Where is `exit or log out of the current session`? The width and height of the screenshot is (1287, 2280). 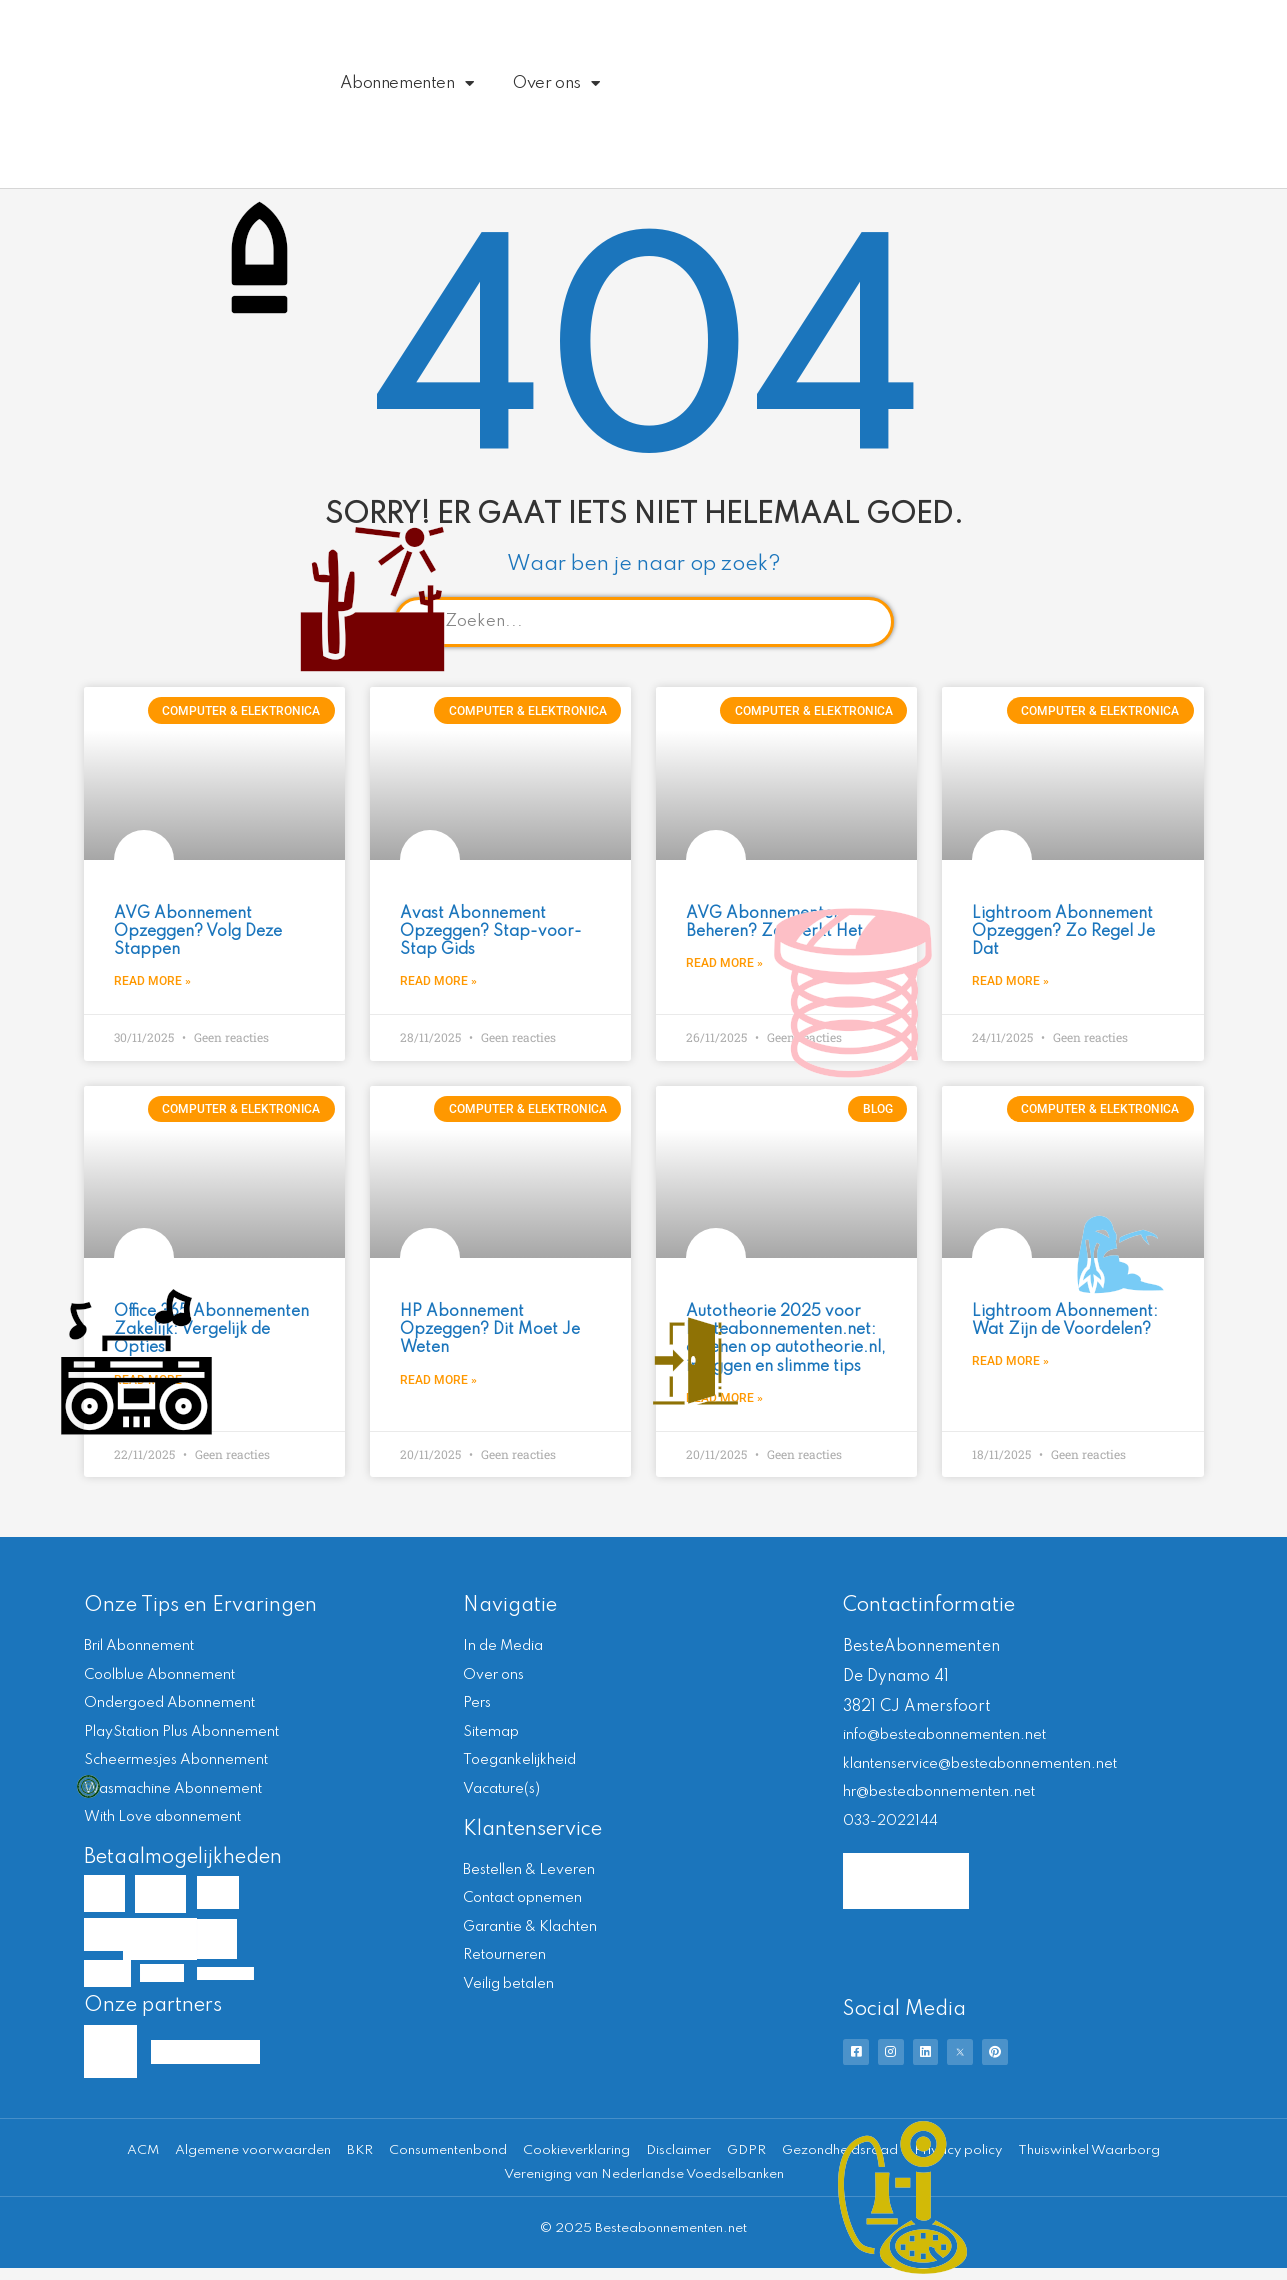
exit or log out of the current session is located at coordinates (695, 1360).